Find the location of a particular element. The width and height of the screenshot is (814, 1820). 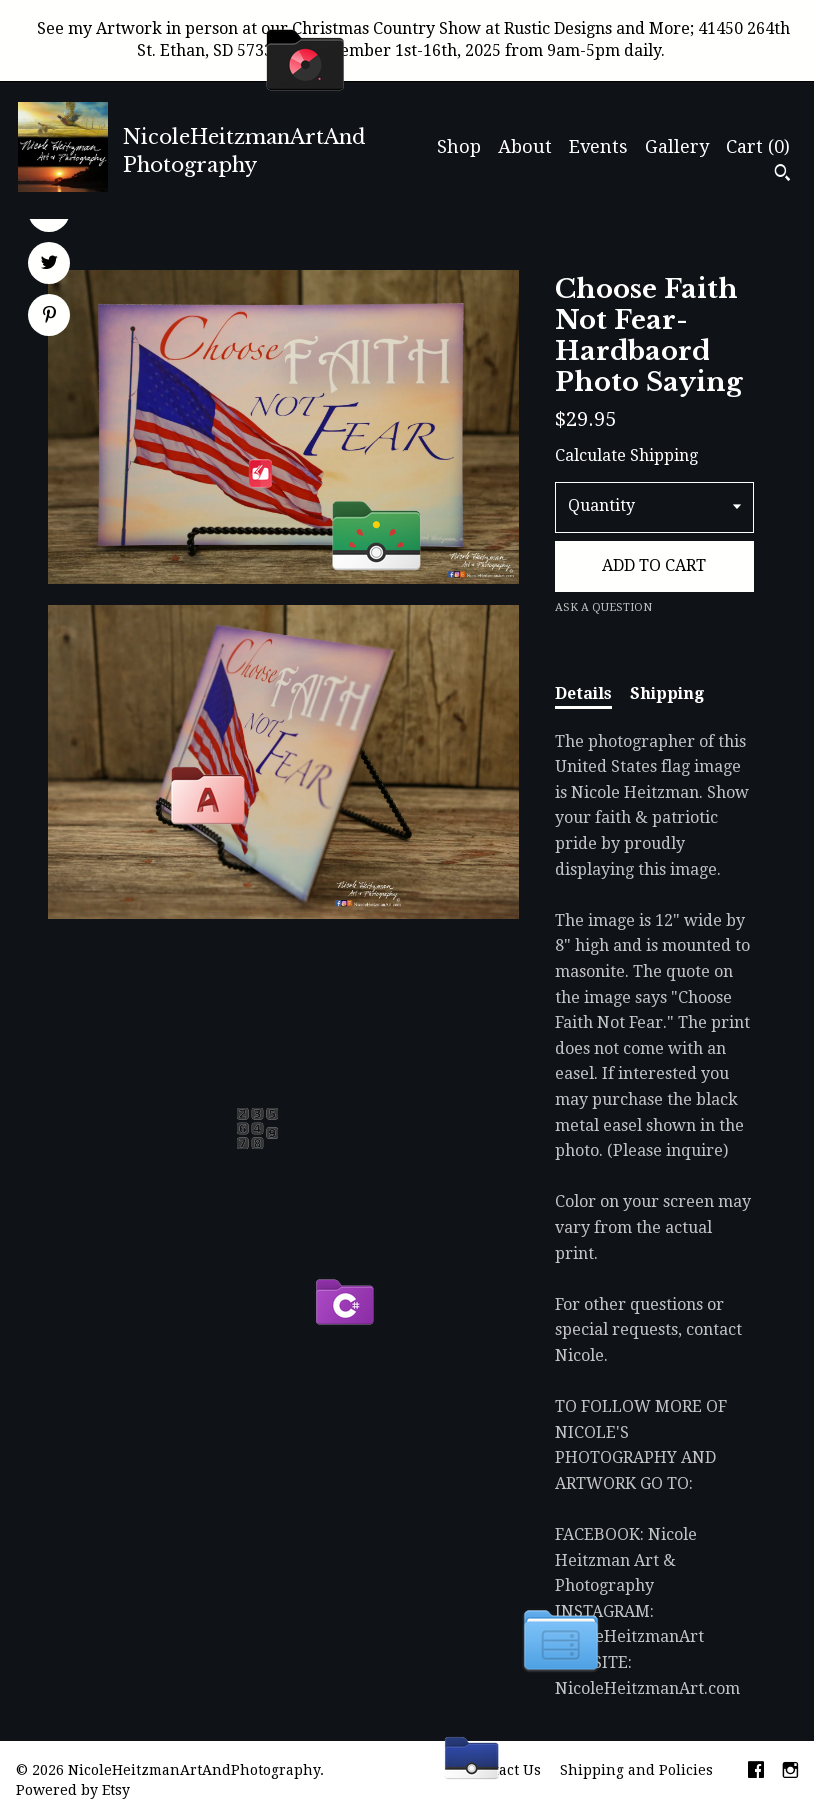

folder containing AutoCAD project files is located at coordinates (207, 797).